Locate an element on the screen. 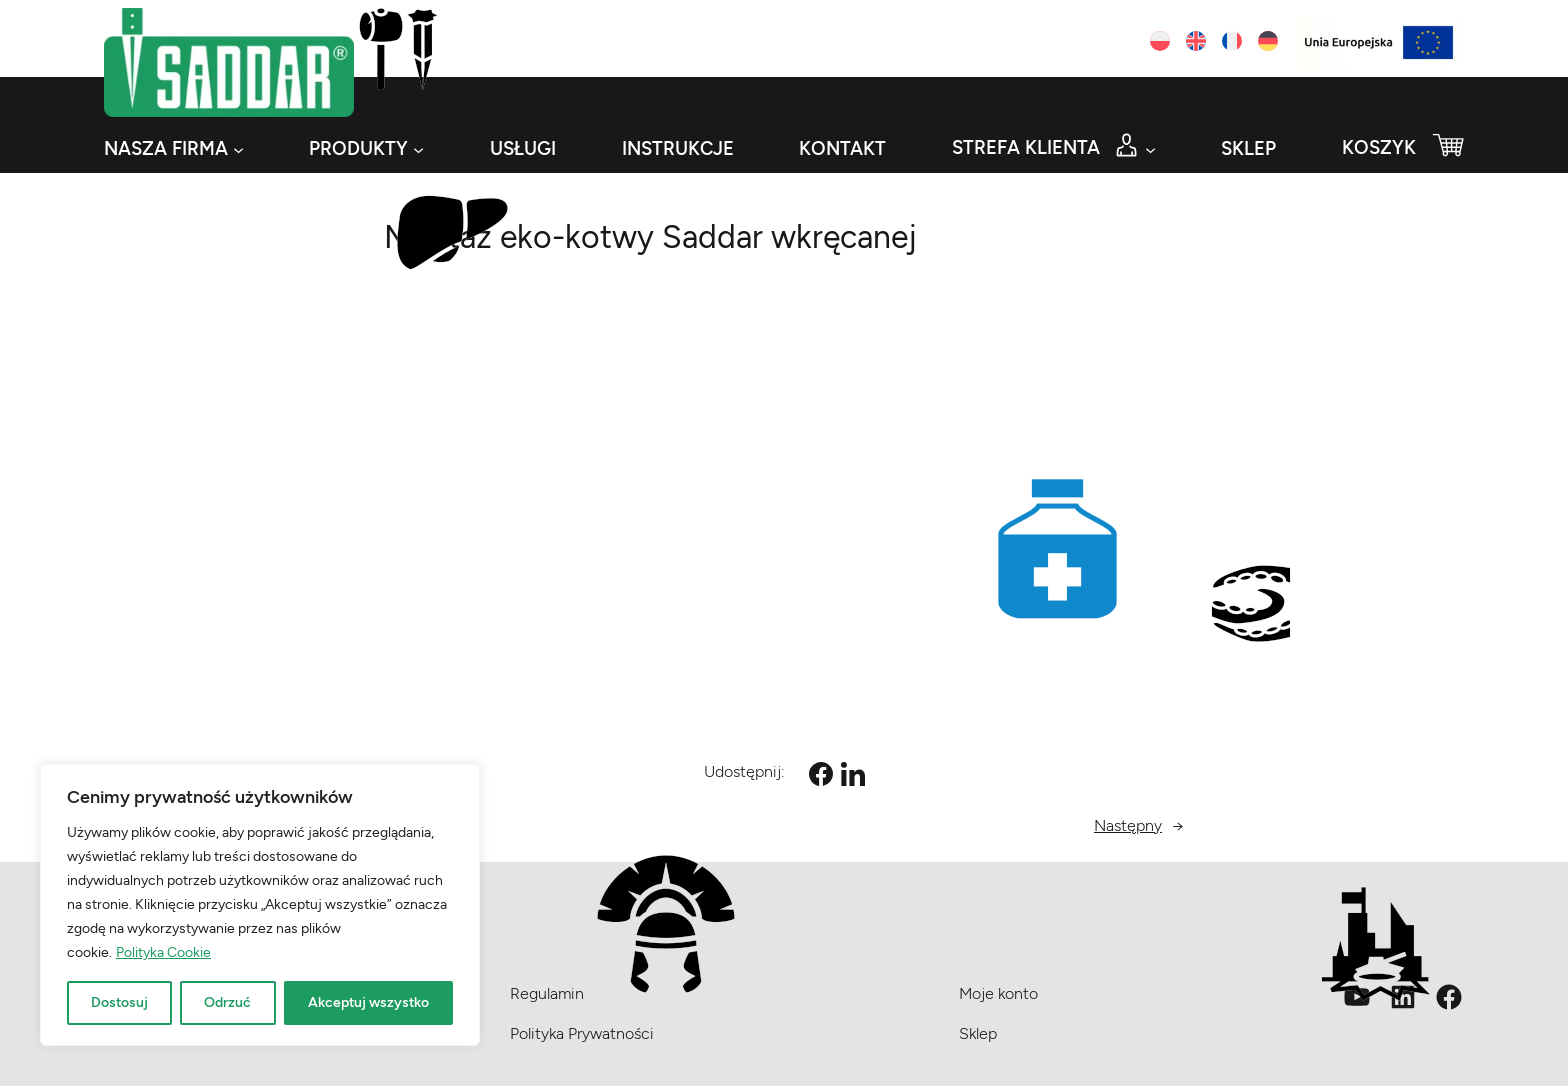 The height and width of the screenshot is (1086, 1568). select roman or ancient warrior character class is located at coordinates (666, 924).